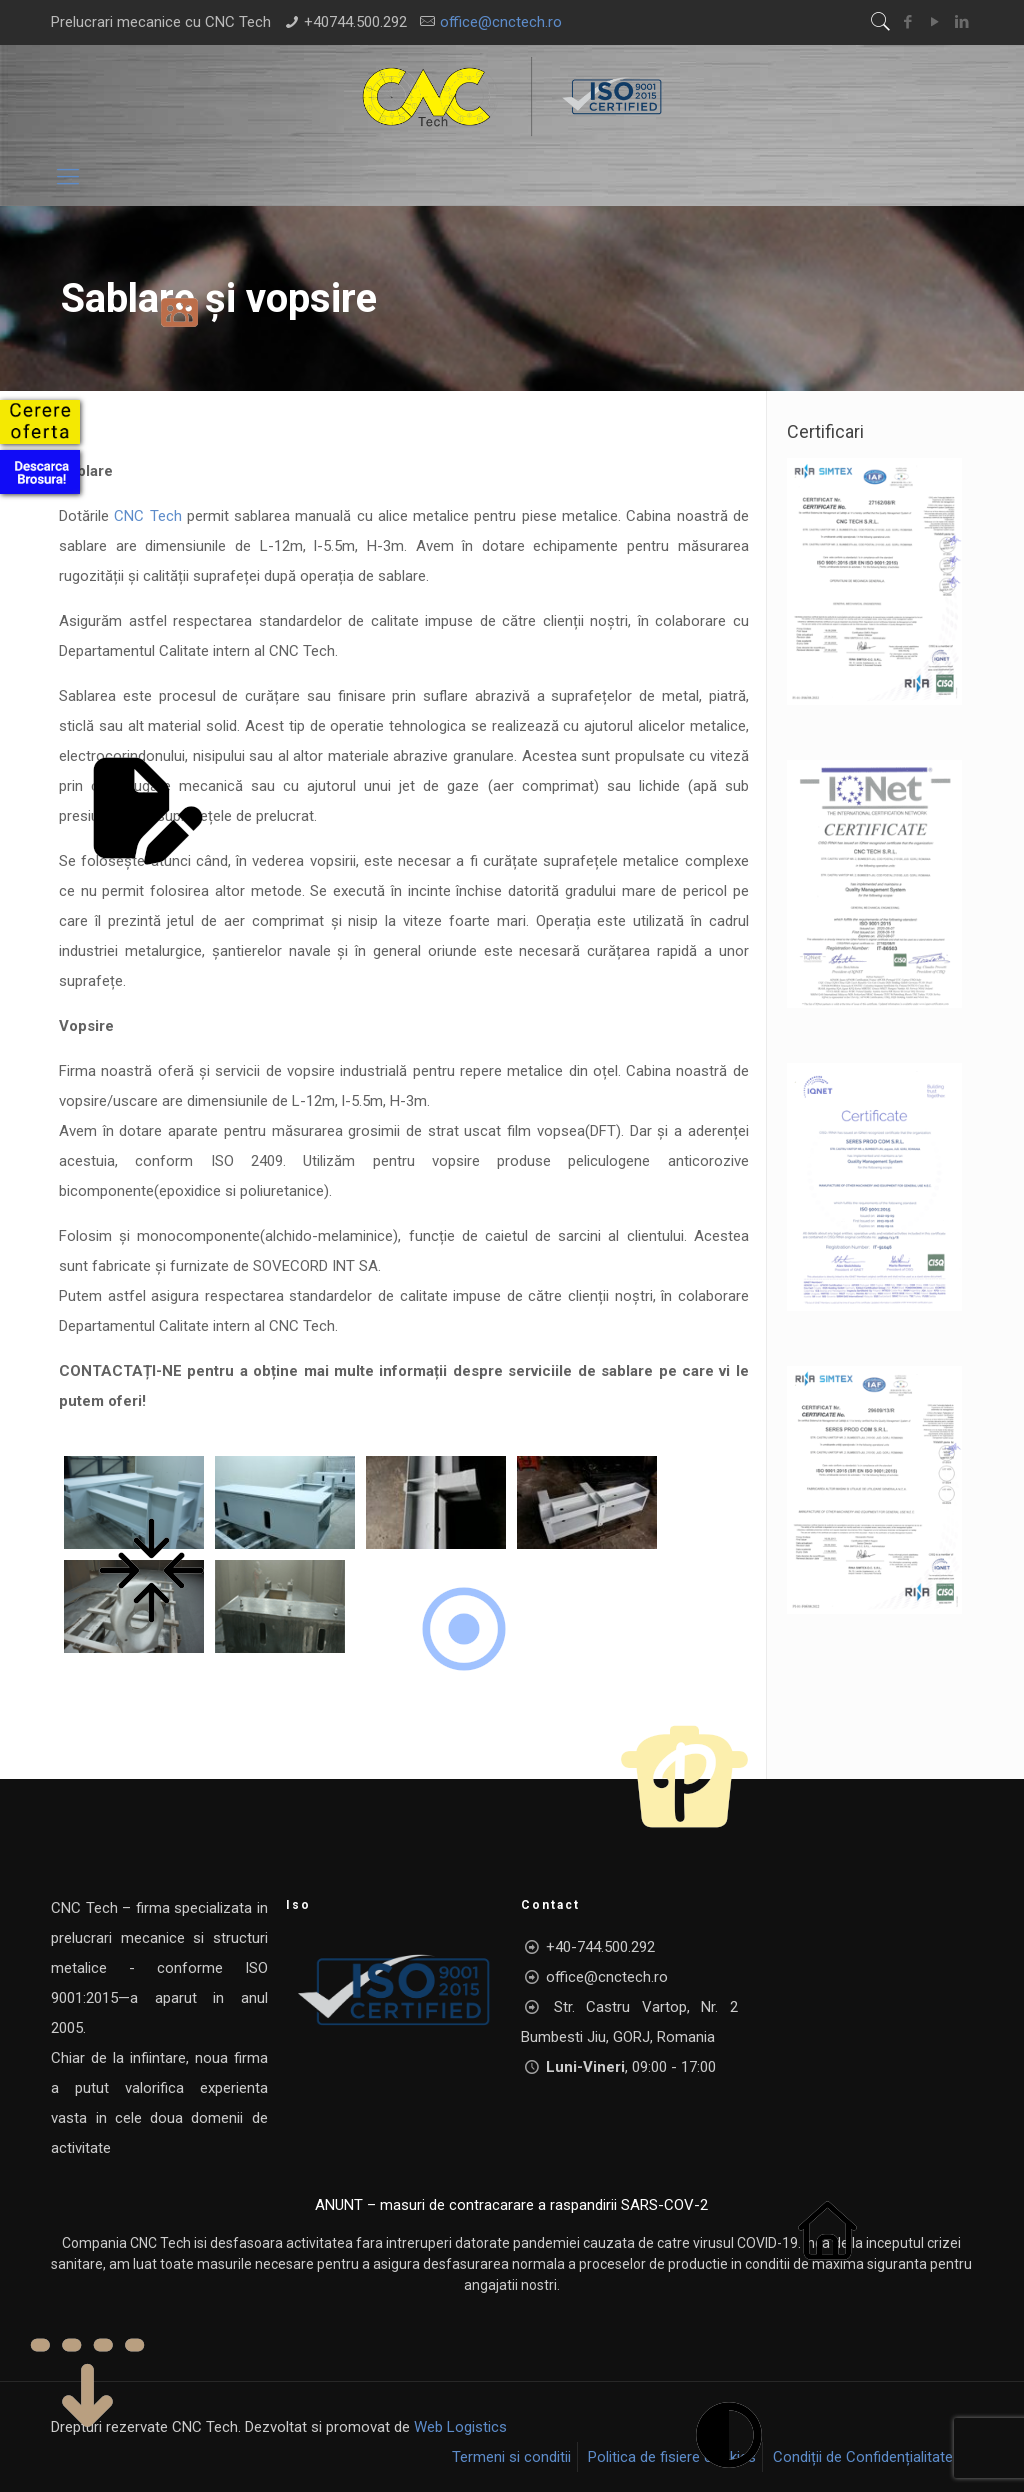 This screenshot has width=1024, height=2492. Describe the element at coordinates (827, 2230) in the screenshot. I see `go to home screen` at that location.